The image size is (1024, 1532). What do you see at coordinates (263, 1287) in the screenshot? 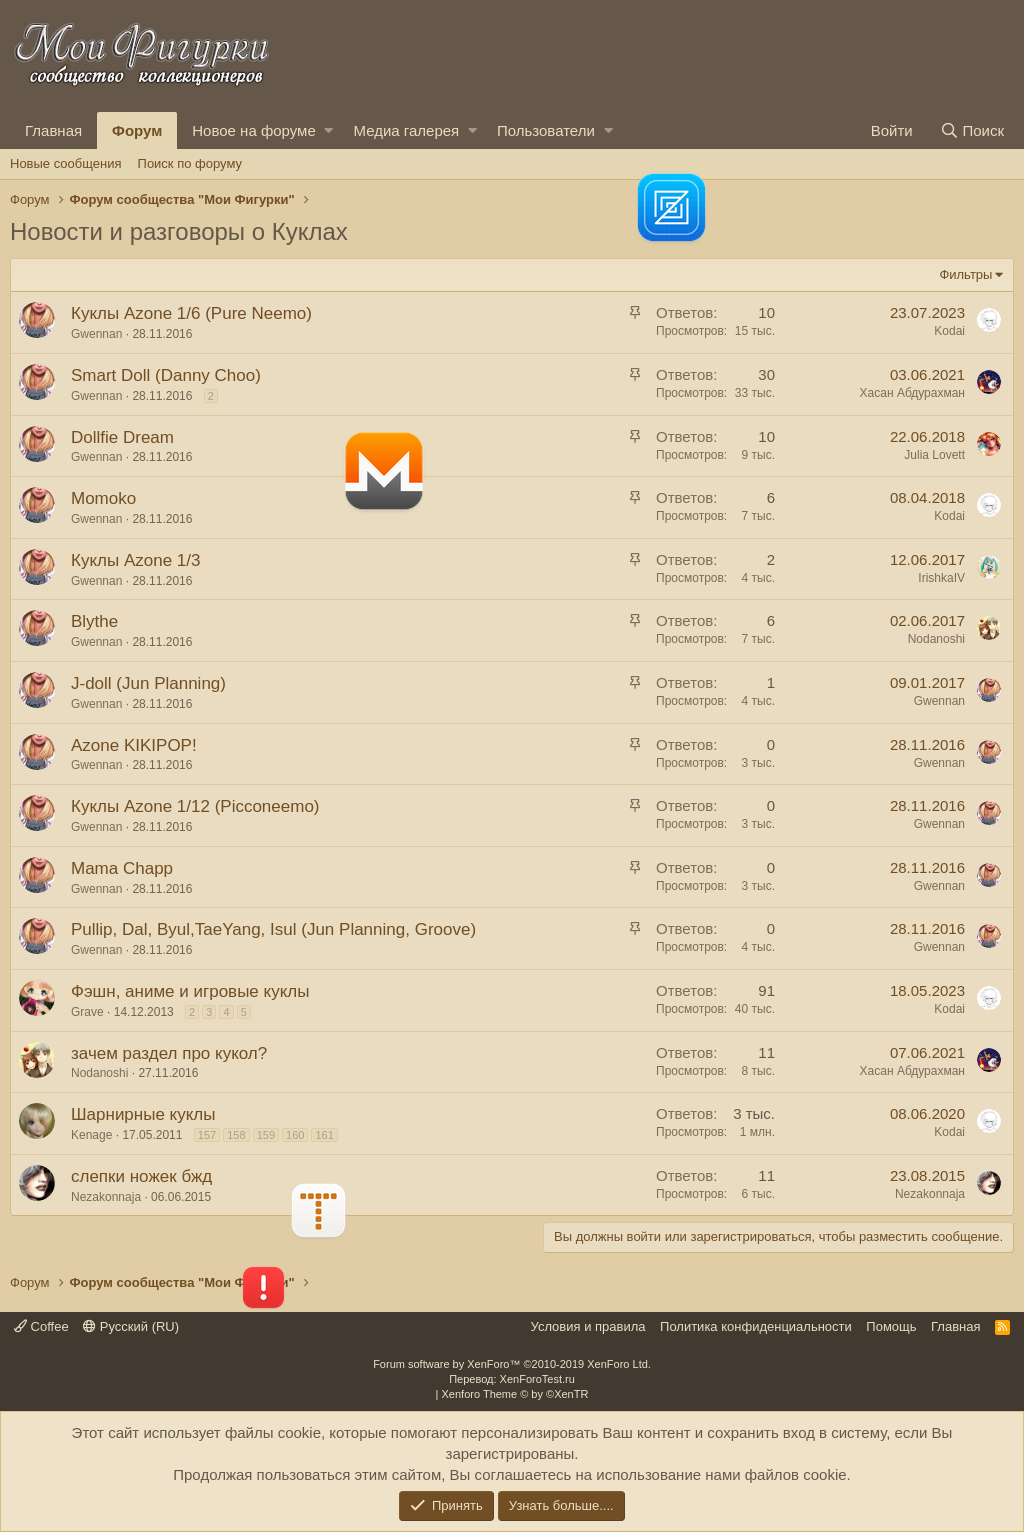
I see `view system crash reports or error logs` at bounding box center [263, 1287].